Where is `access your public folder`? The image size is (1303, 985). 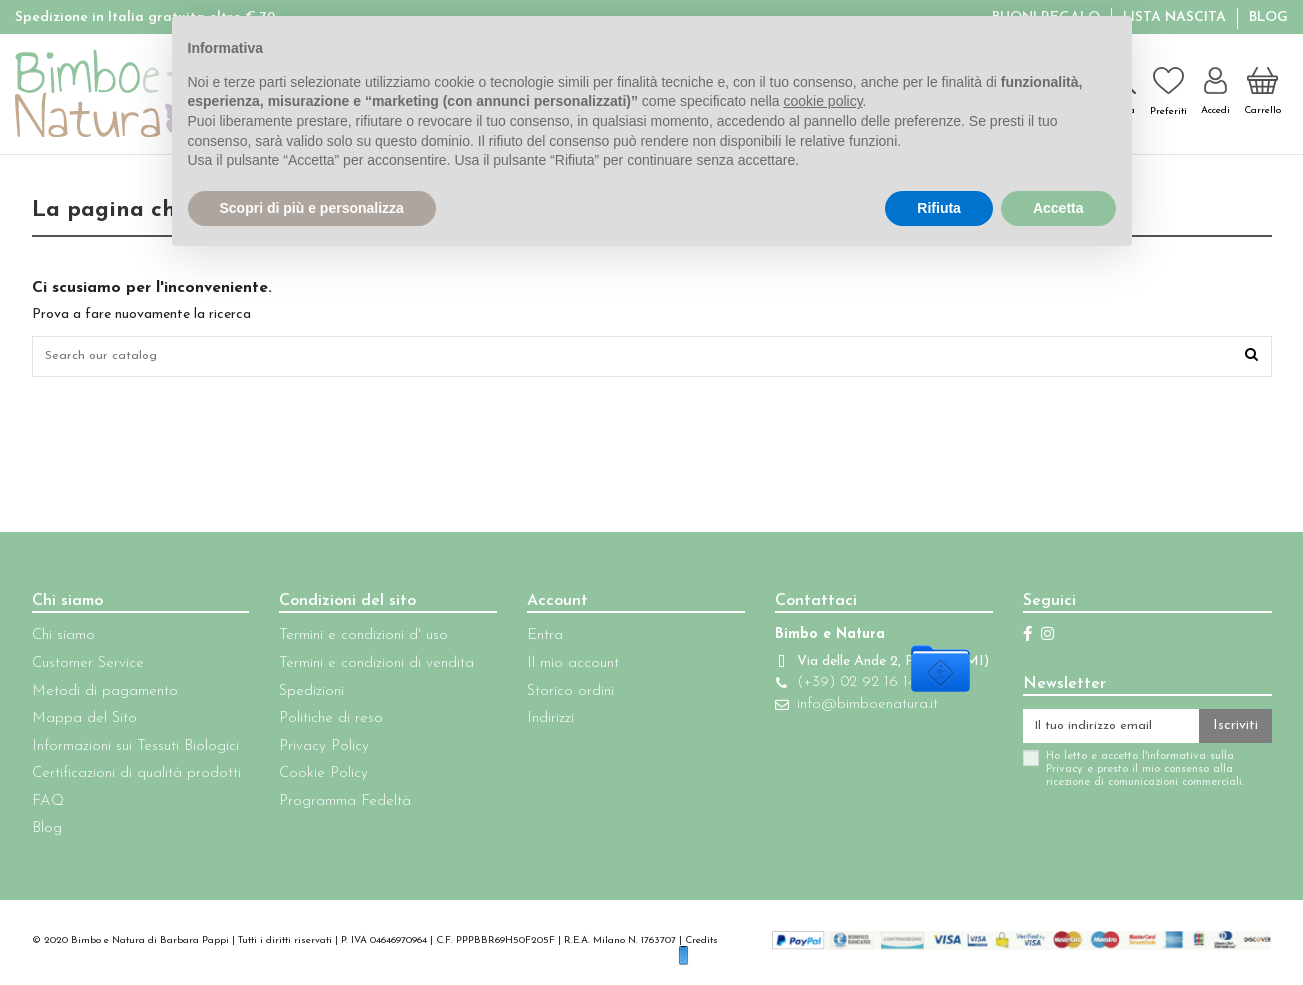
access your public folder is located at coordinates (940, 668).